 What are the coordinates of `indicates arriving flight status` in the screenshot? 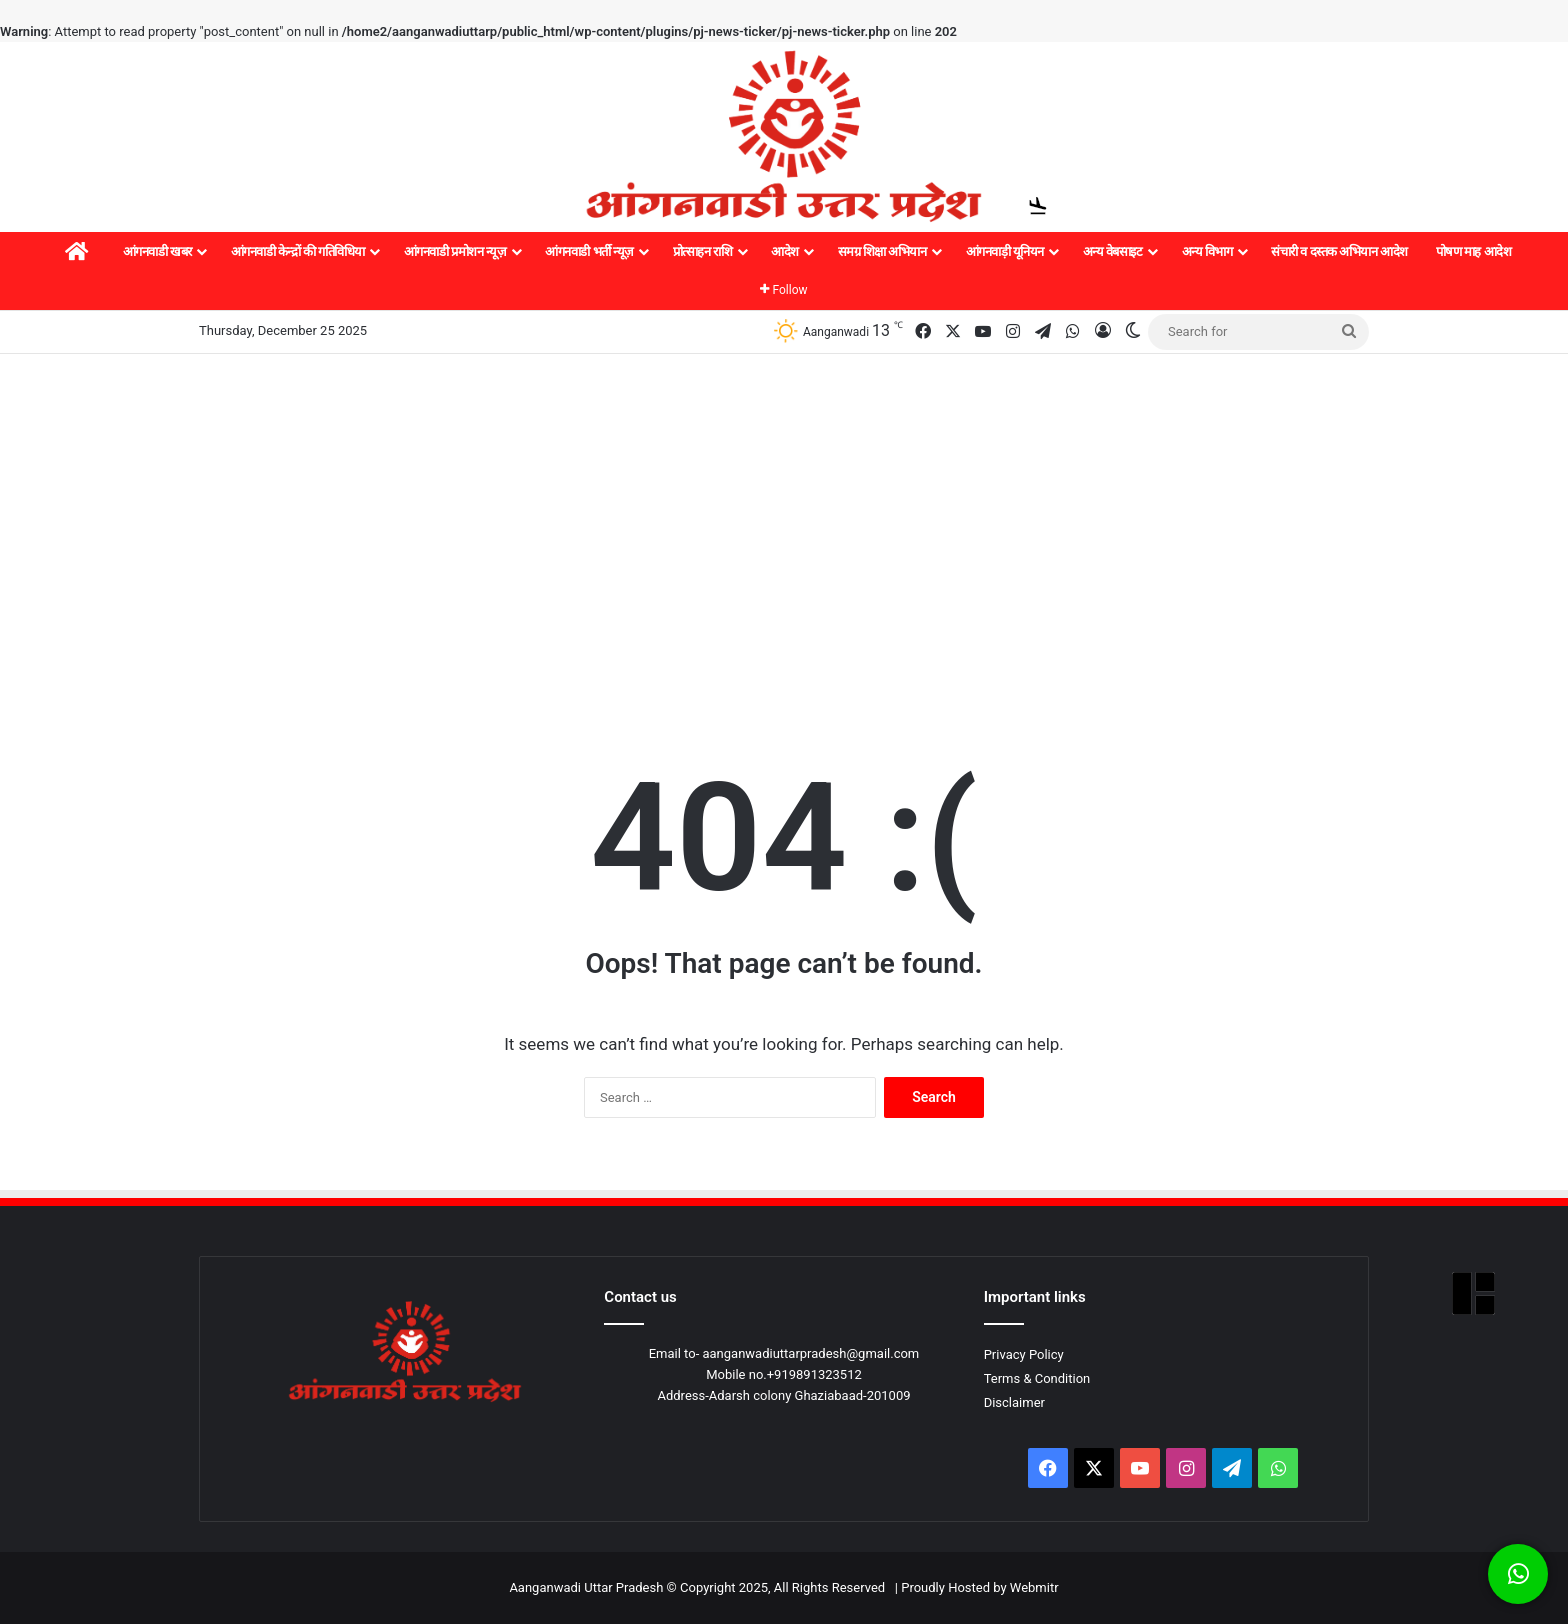 It's located at (1038, 206).